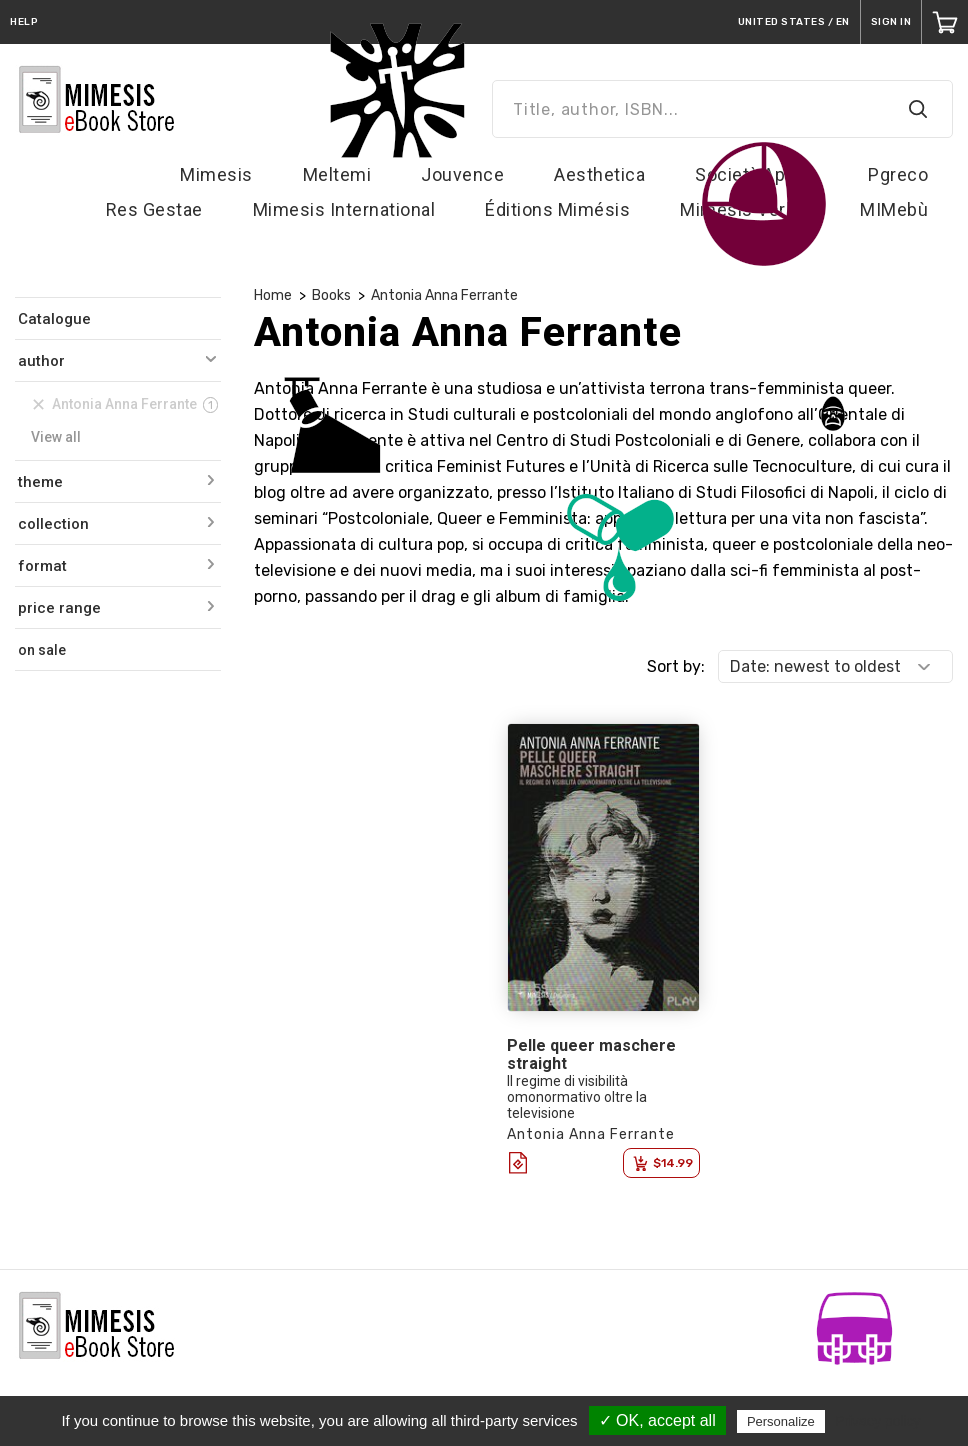 Image resolution: width=968 pixels, height=1446 pixels. I want to click on indicates medication dosage or liquid medicine, so click(620, 547).